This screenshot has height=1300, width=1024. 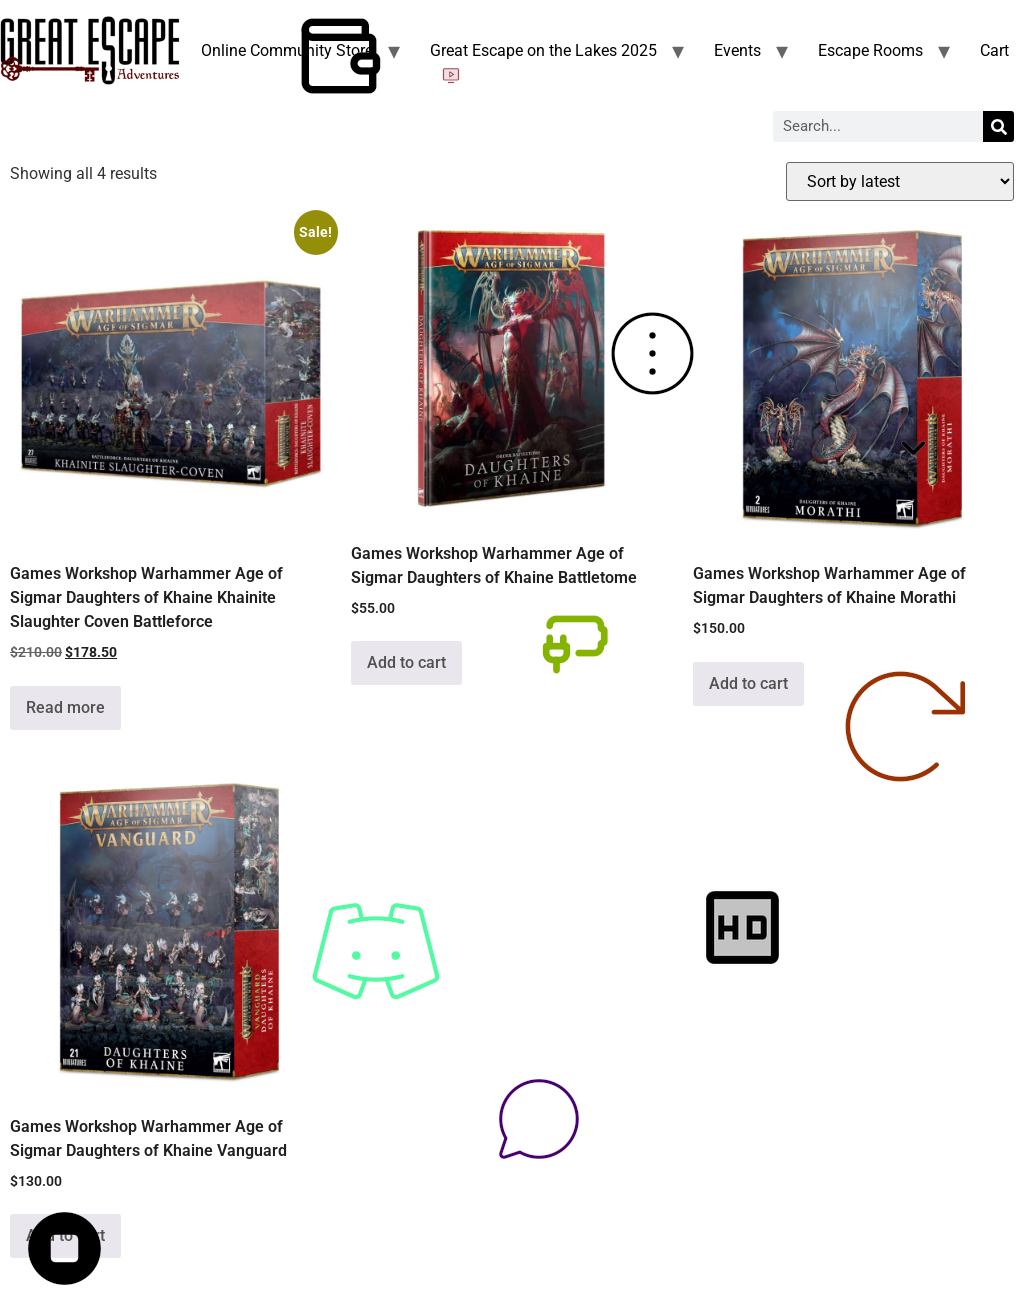 I want to click on play video on monitor or display, so click(x=451, y=75).